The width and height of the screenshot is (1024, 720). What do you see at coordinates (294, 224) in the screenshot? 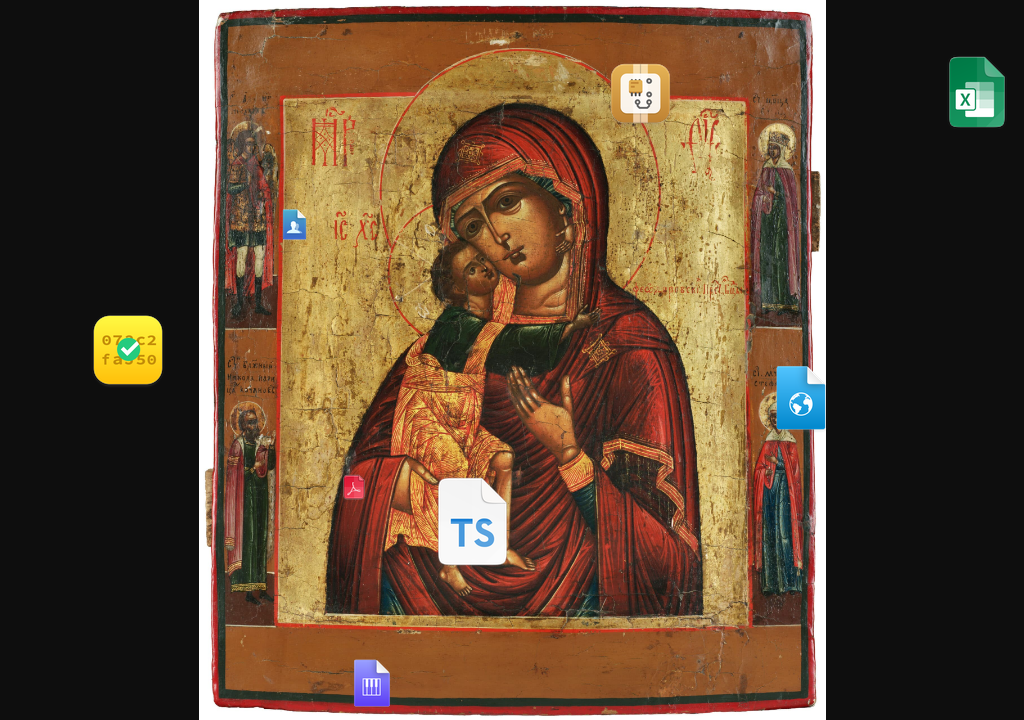
I see `user data or contacts file` at bounding box center [294, 224].